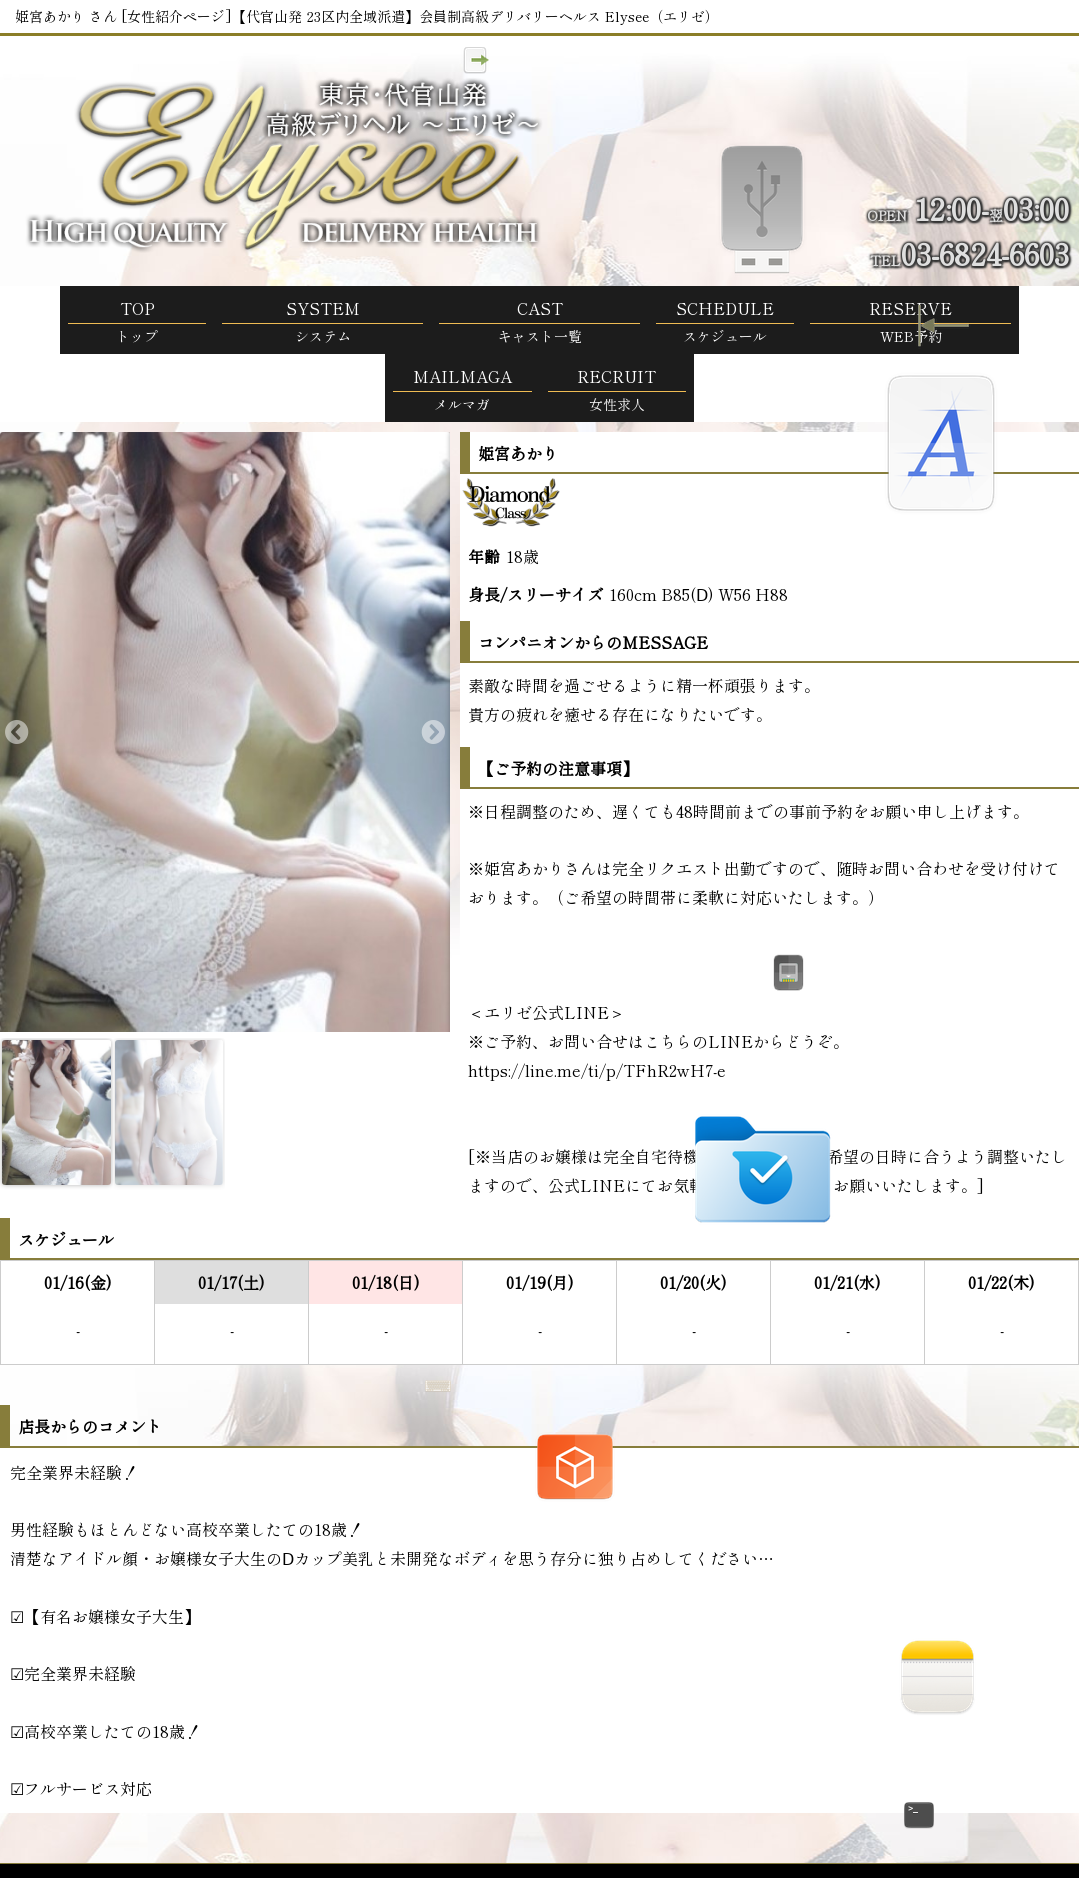  I want to click on go to the first item in a list or sequence, so click(943, 325).